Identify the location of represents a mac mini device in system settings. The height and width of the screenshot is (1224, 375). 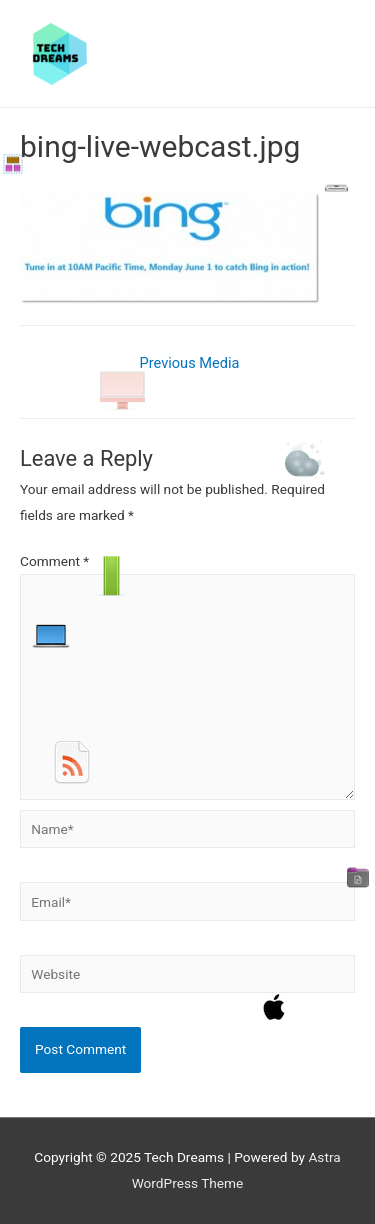
(336, 184).